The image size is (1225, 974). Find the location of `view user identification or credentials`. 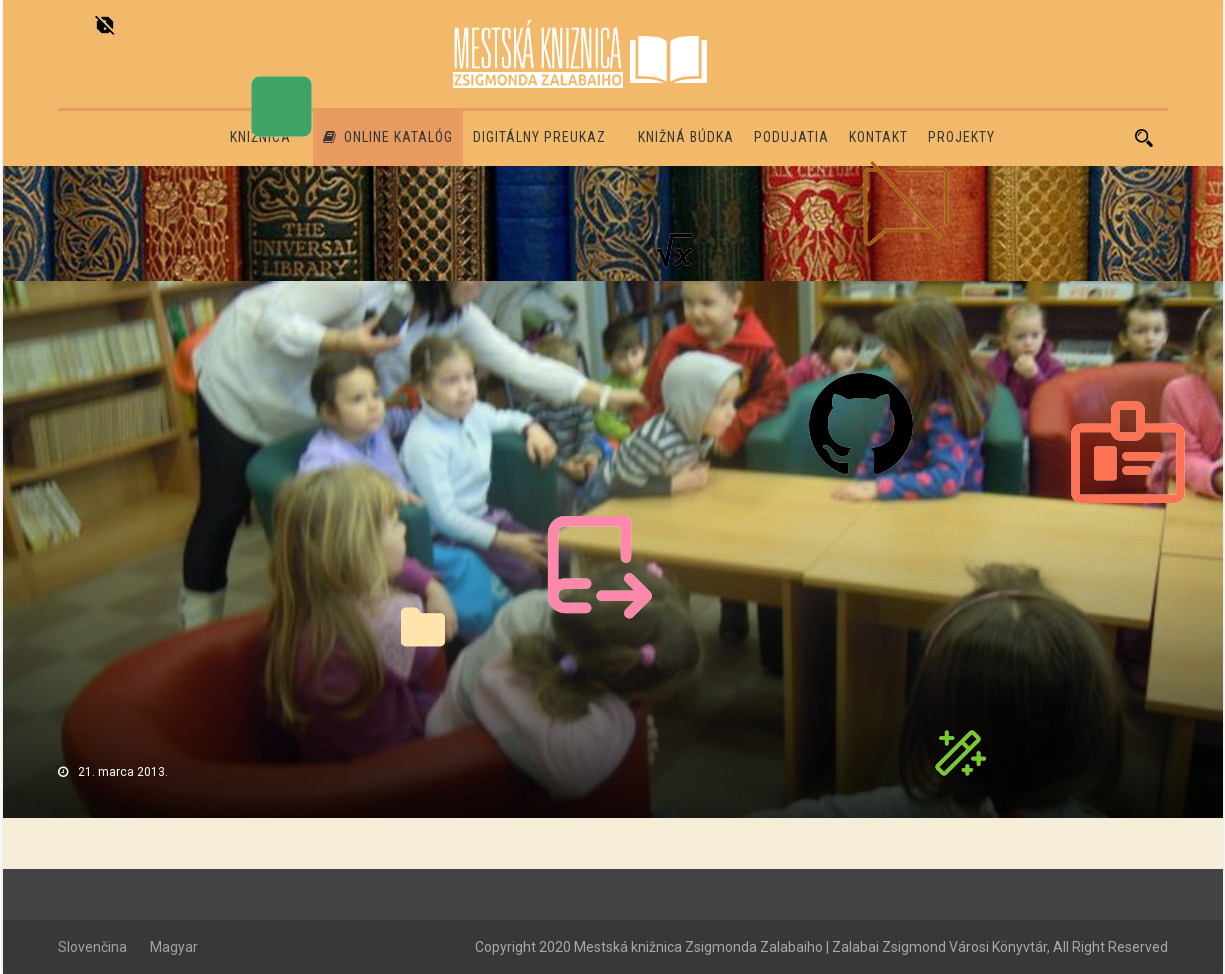

view user identification or credentials is located at coordinates (1128, 452).